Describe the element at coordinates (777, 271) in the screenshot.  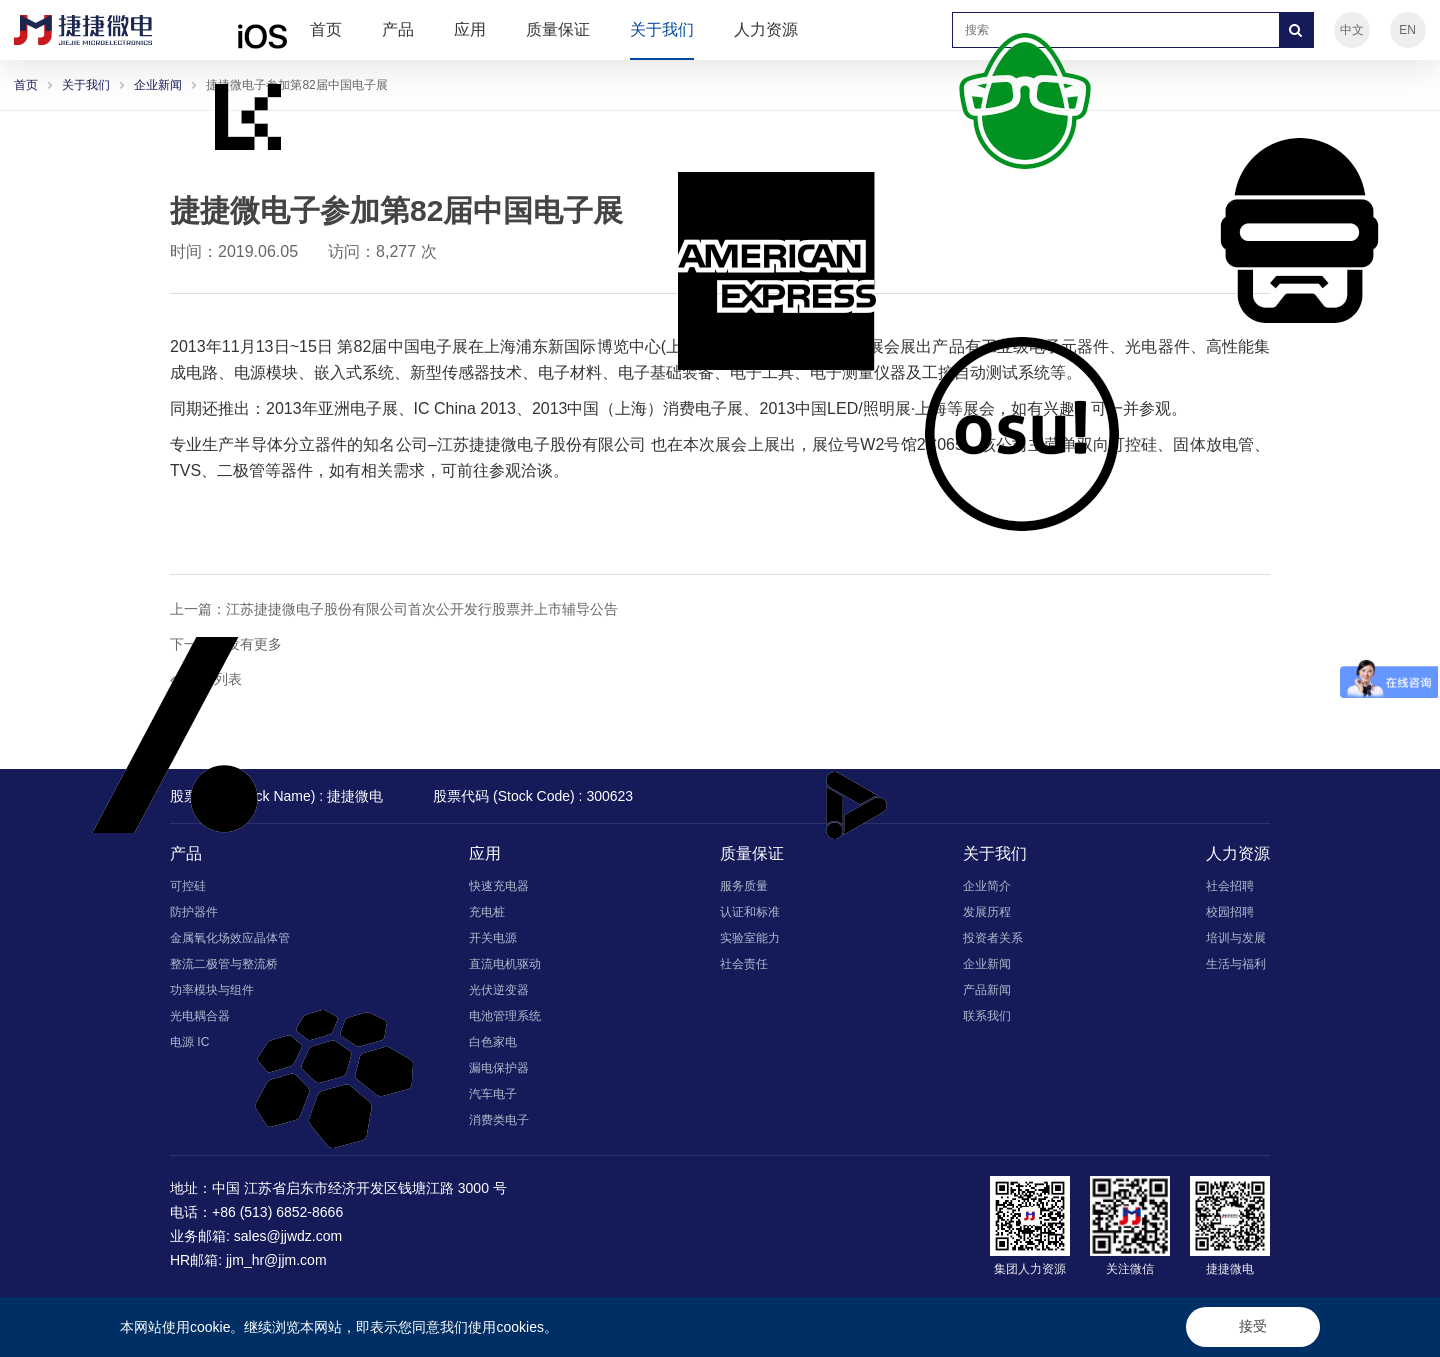
I see `pay with American Express` at that location.